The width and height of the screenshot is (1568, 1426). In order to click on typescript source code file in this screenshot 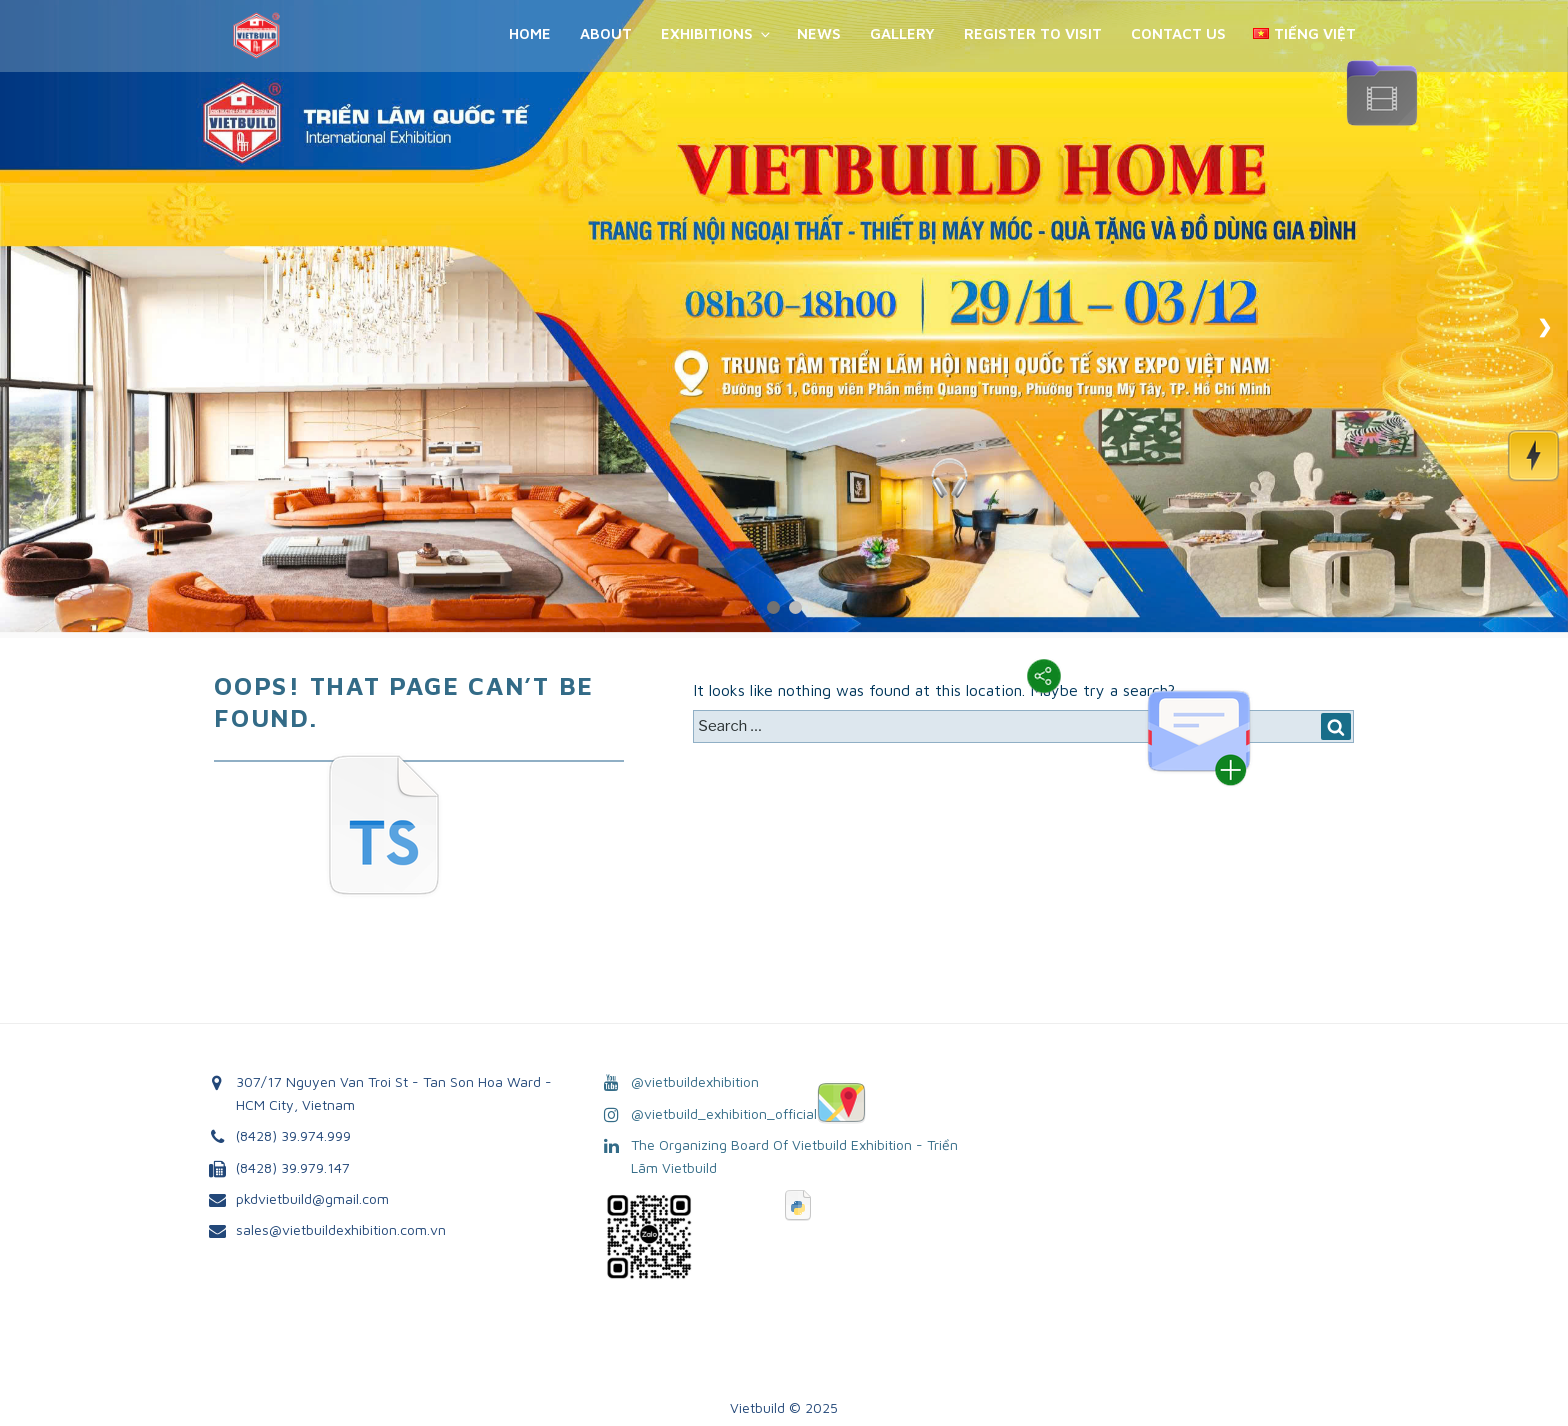, I will do `click(384, 825)`.